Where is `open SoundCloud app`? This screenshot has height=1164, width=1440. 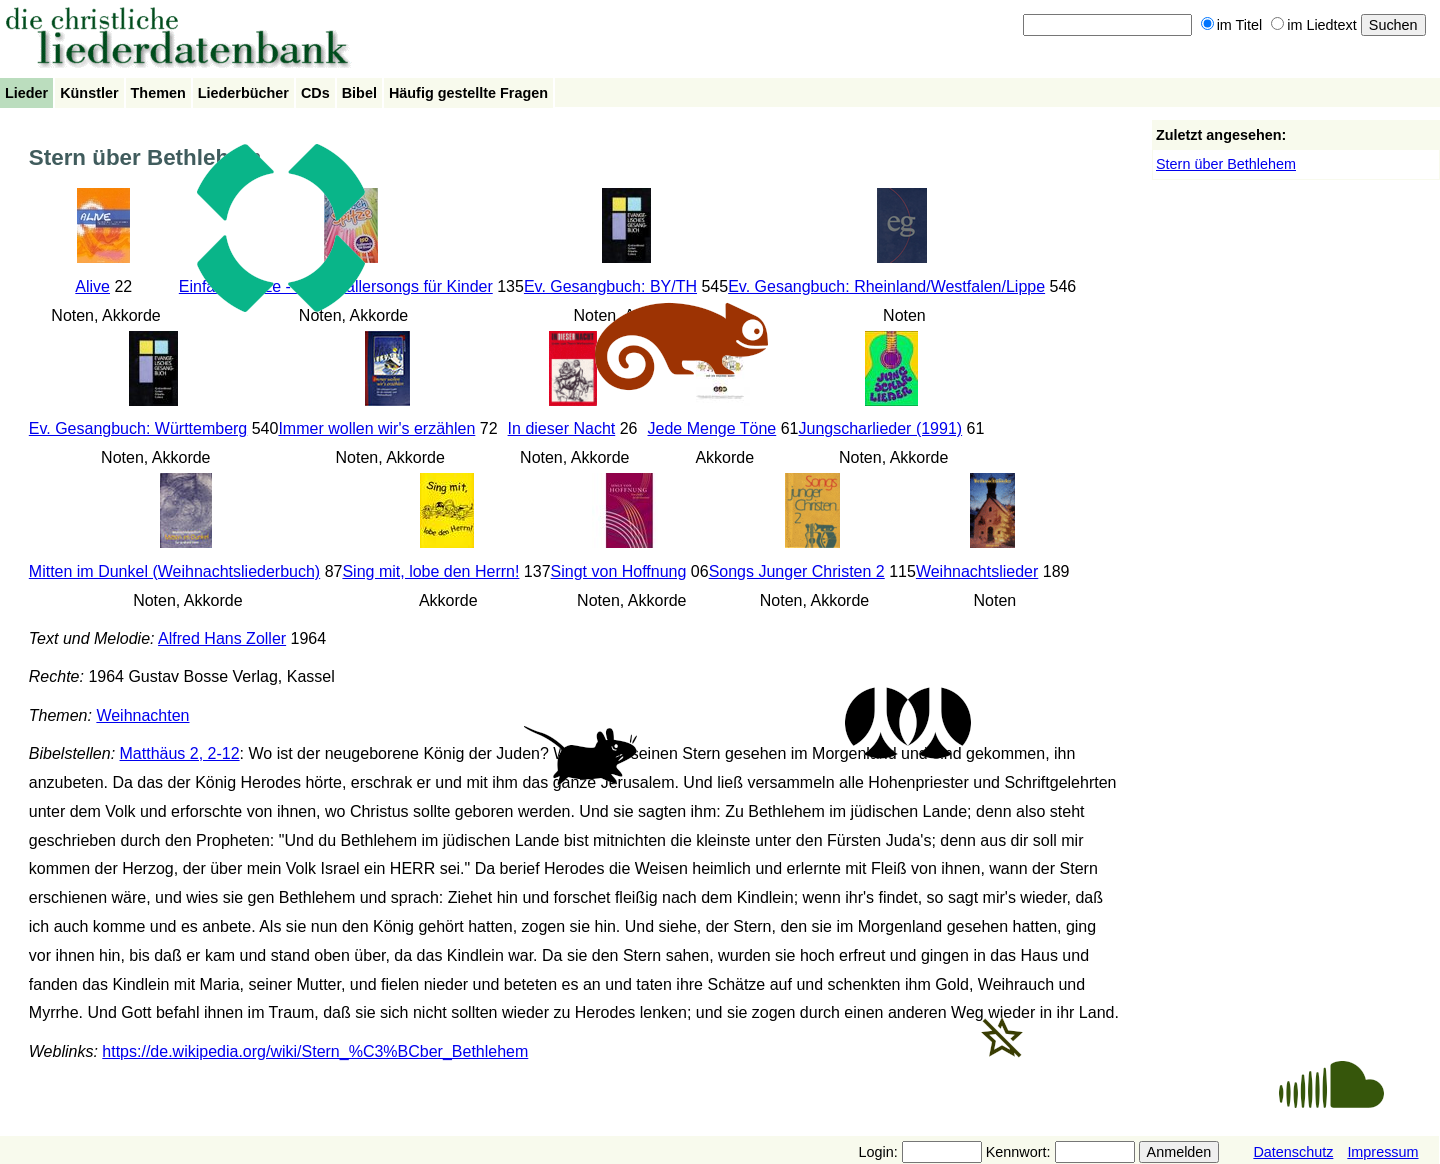
open SoundCloud app is located at coordinates (1331, 1084).